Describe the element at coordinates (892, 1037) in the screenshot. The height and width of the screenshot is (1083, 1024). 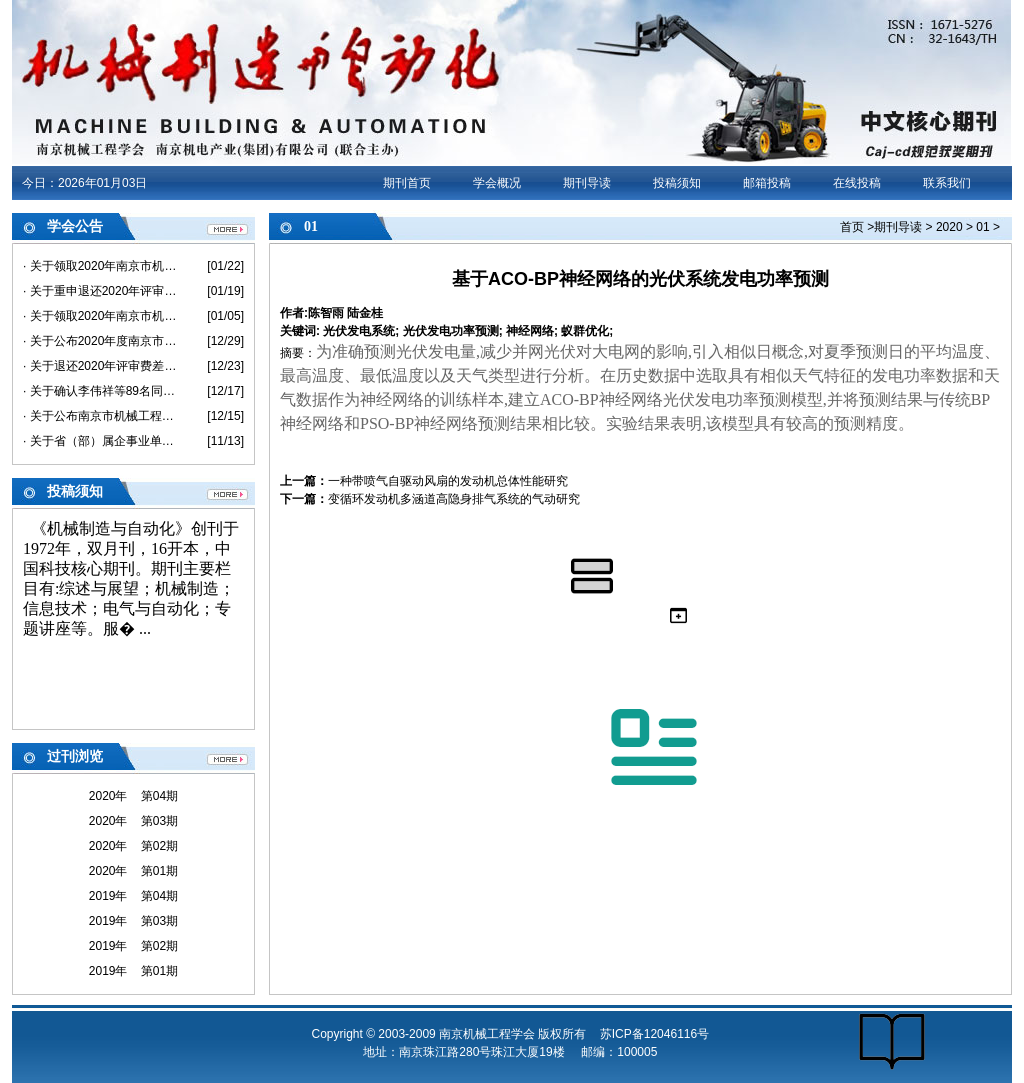
I see `open a book or reading view` at that location.